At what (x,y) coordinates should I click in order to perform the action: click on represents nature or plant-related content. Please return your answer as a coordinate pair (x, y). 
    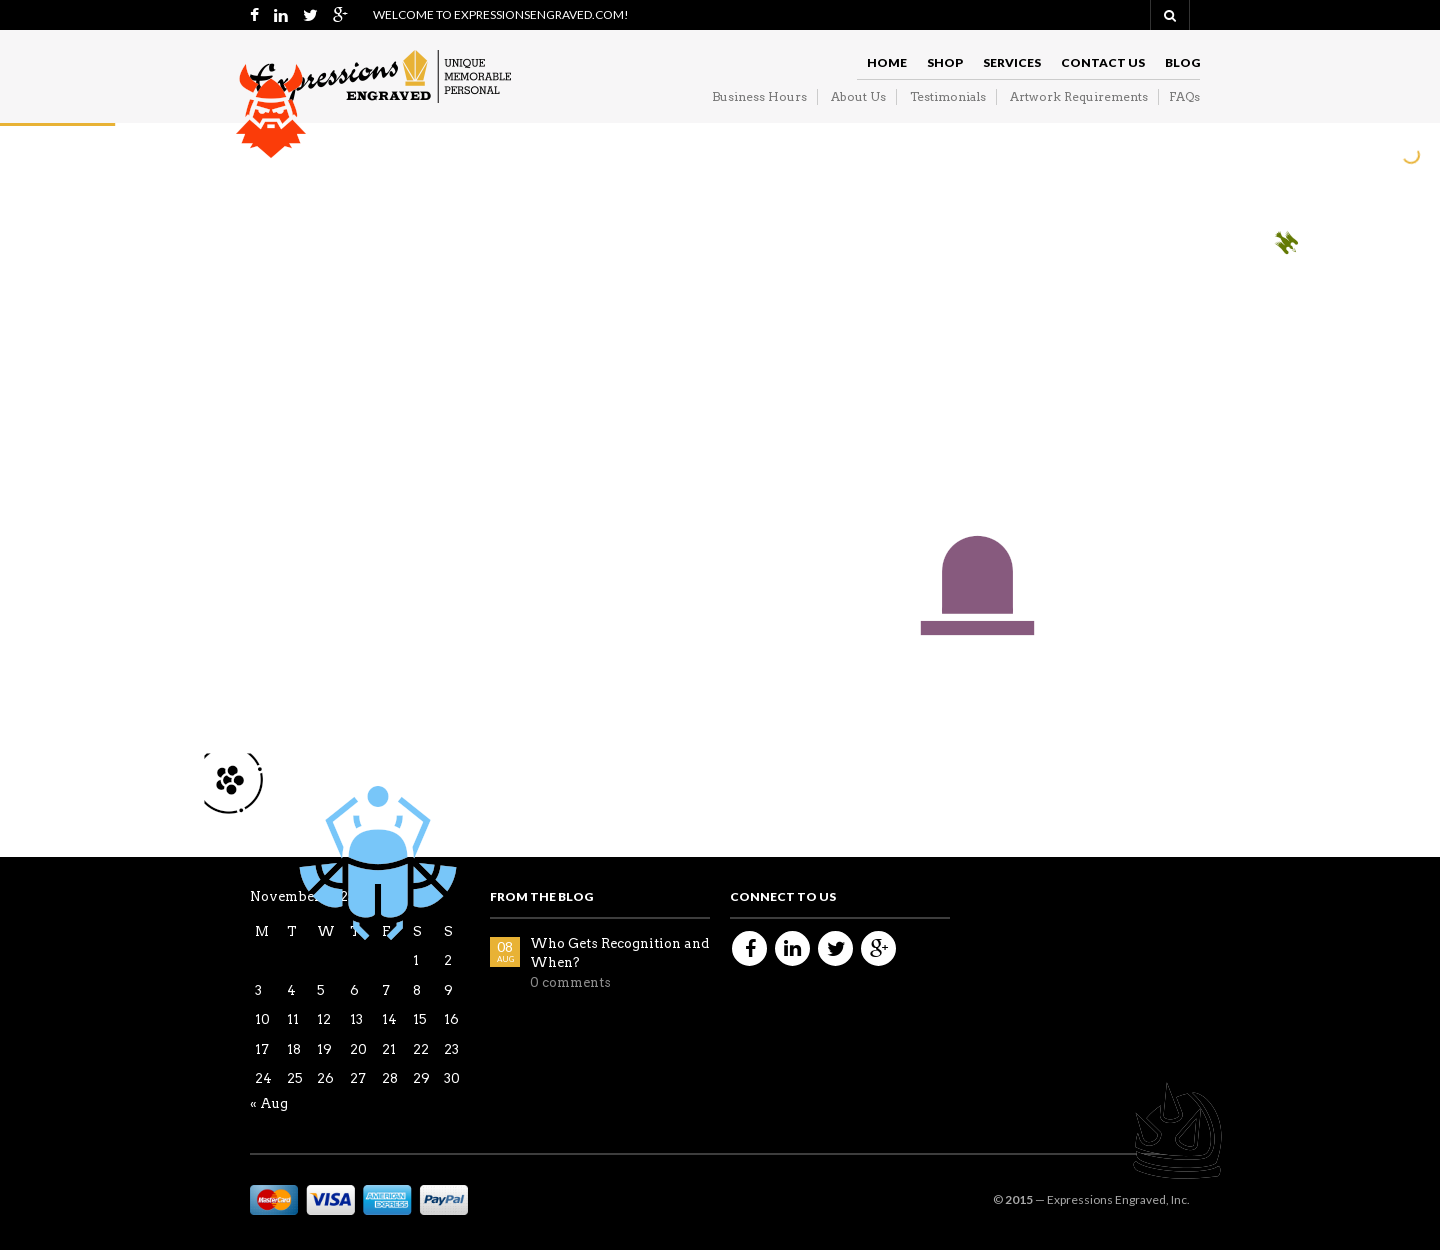
    Looking at the image, I should click on (1366, 346).